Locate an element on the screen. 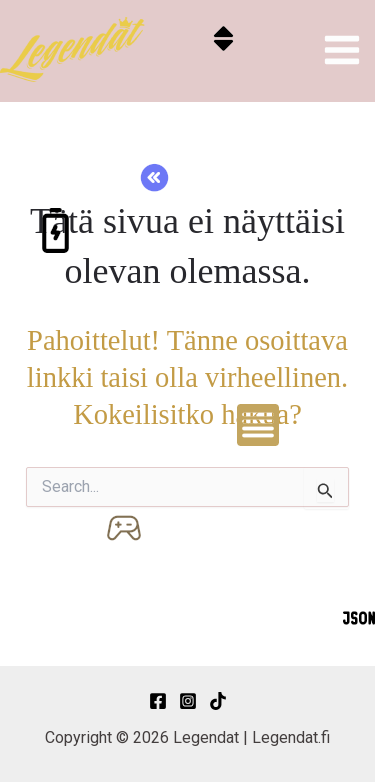 This screenshot has width=375, height=782. go back to previous section is located at coordinates (154, 177).